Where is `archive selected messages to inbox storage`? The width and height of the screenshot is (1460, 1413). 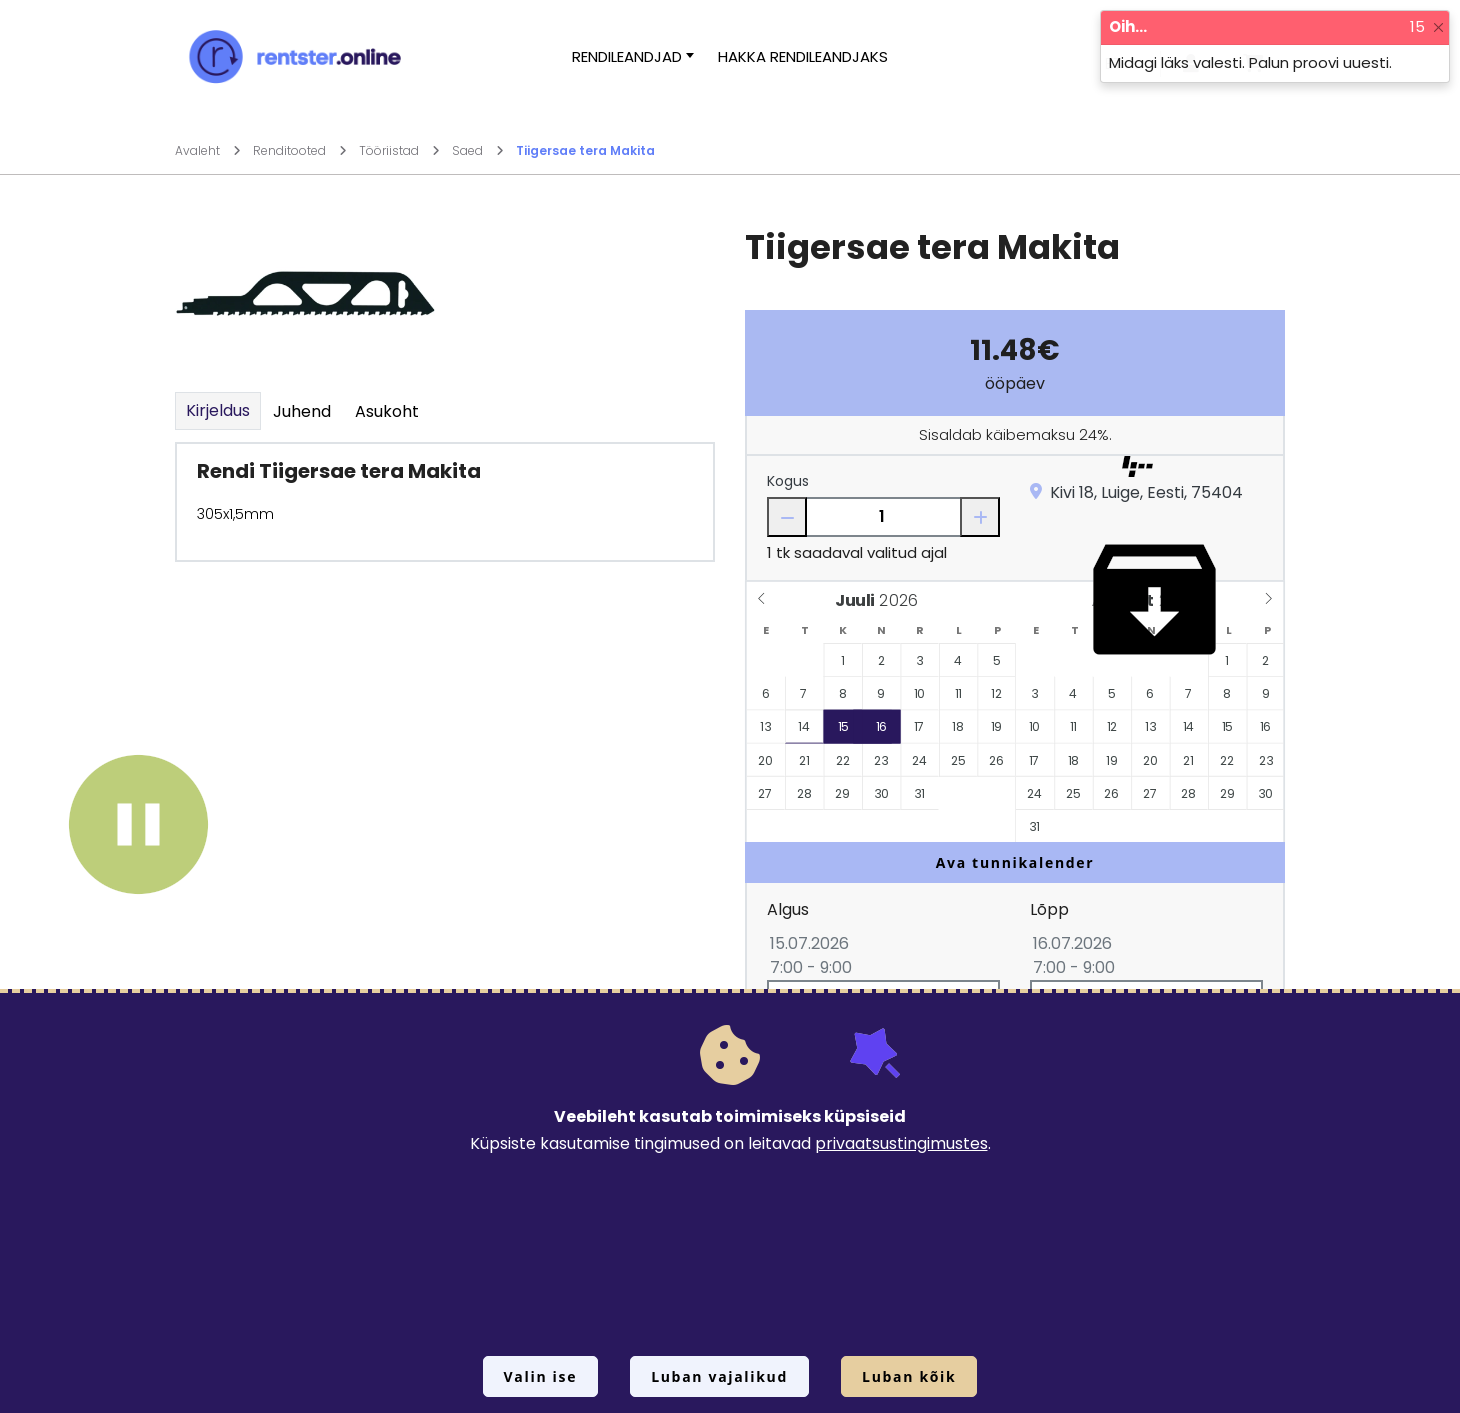
archive selected messages to inbox storage is located at coordinates (1154, 599).